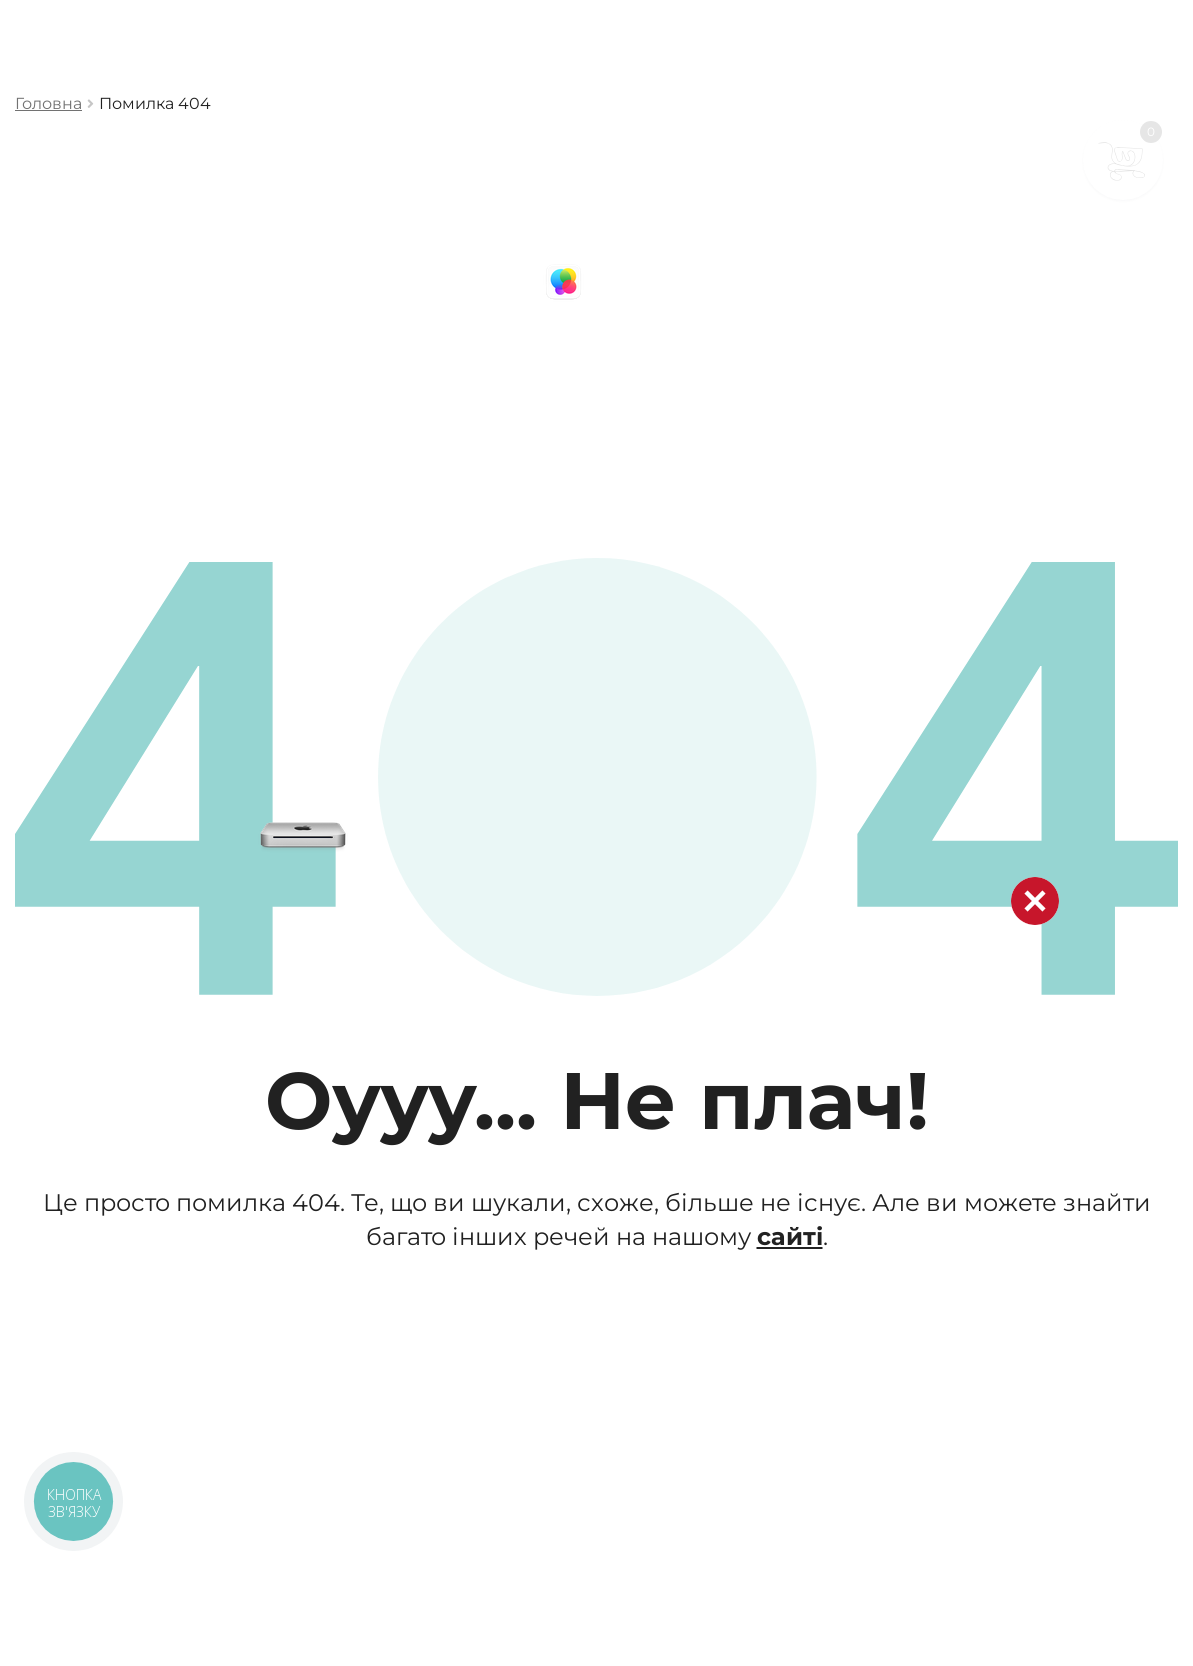 This screenshot has width=1193, height=1666. What do you see at coordinates (303, 822) in the screenshot?
I see `represents a mac mini device in system settings` at bounding box center [303, 822].